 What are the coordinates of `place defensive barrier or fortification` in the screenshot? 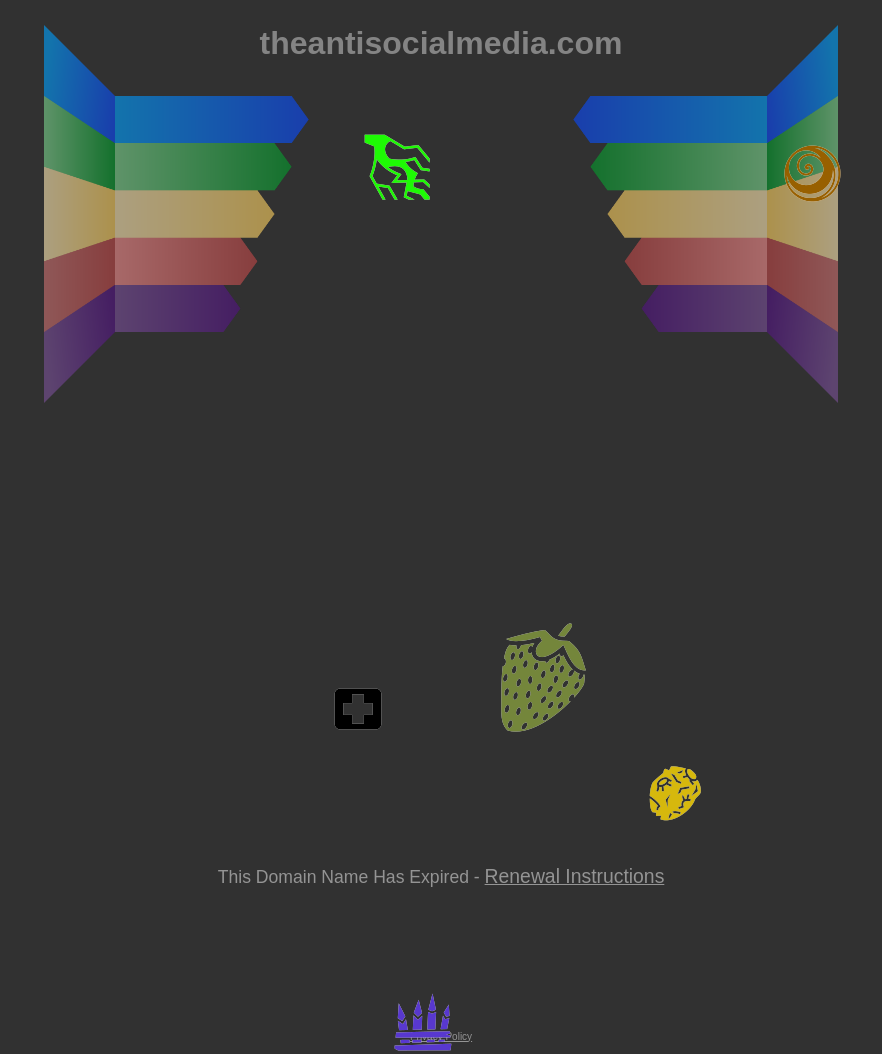 It's located at (423, 1022).